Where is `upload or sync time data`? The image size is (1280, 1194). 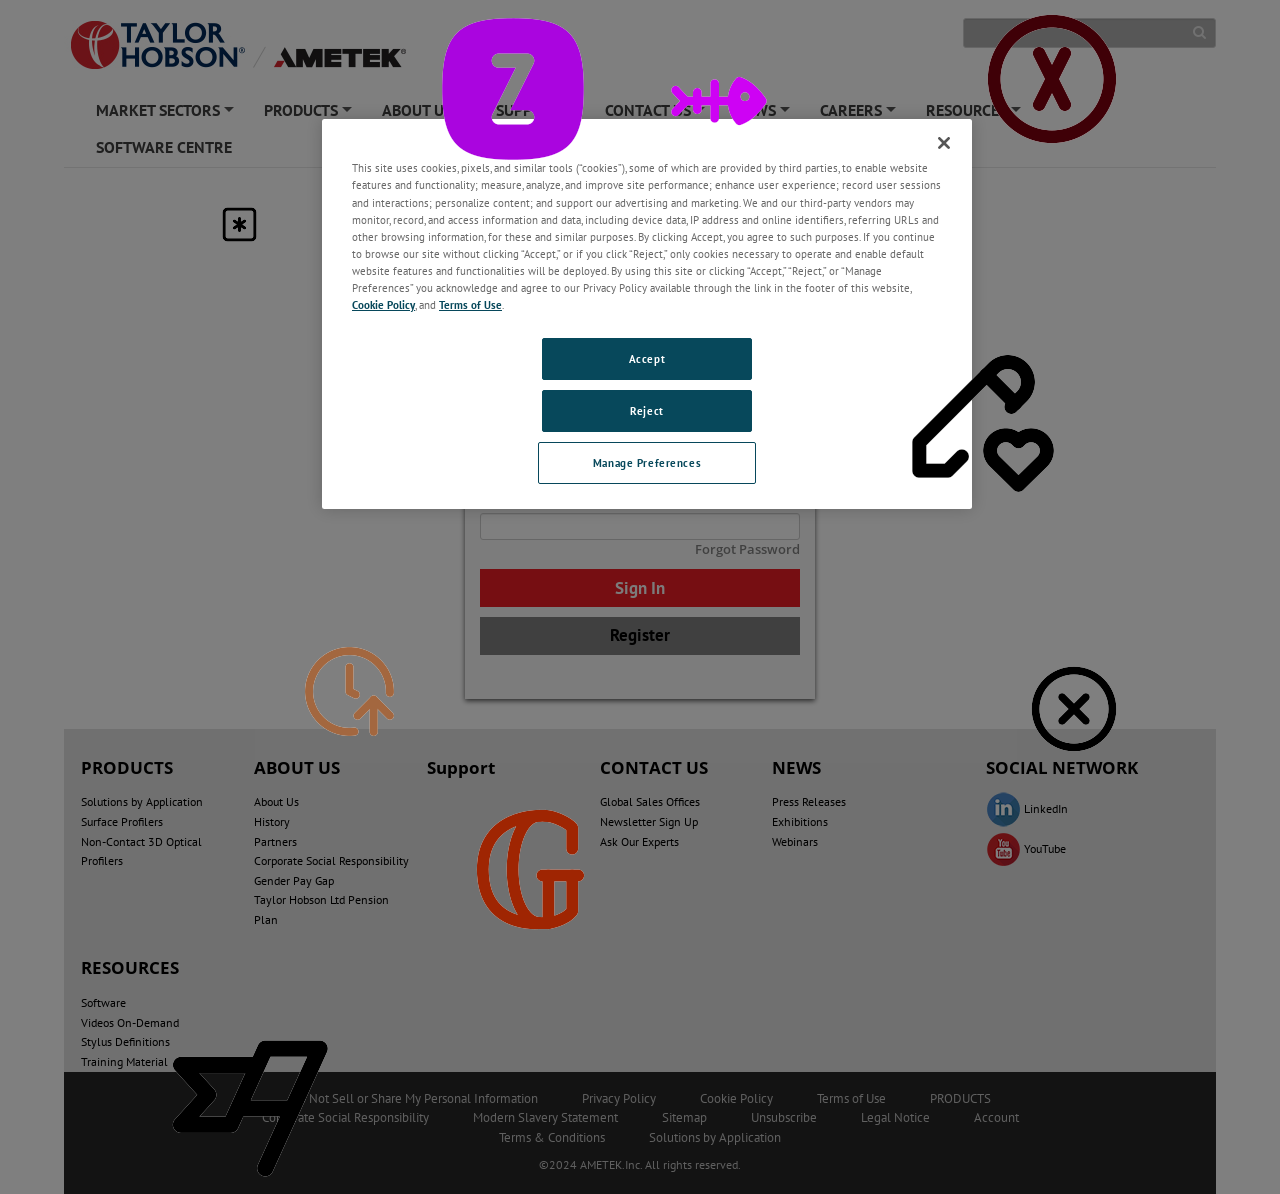
upload or sync time data is located at coordinates (349, 691).